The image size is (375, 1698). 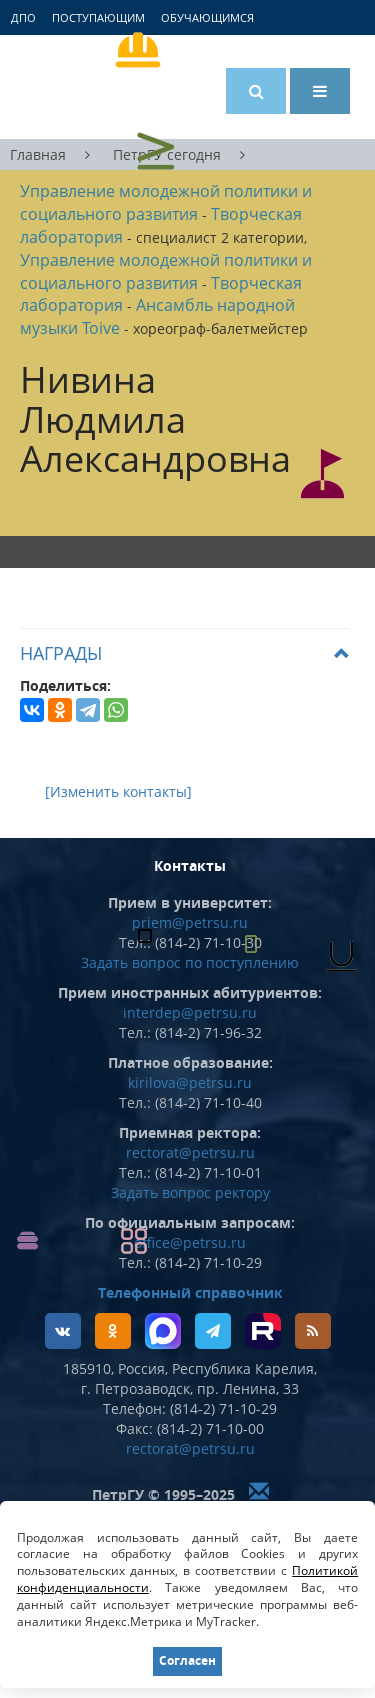 What do you see at coordinates (134, 1241) in the screenshot?
I see `view all apps or menu` at bounding box center [134, 1241].